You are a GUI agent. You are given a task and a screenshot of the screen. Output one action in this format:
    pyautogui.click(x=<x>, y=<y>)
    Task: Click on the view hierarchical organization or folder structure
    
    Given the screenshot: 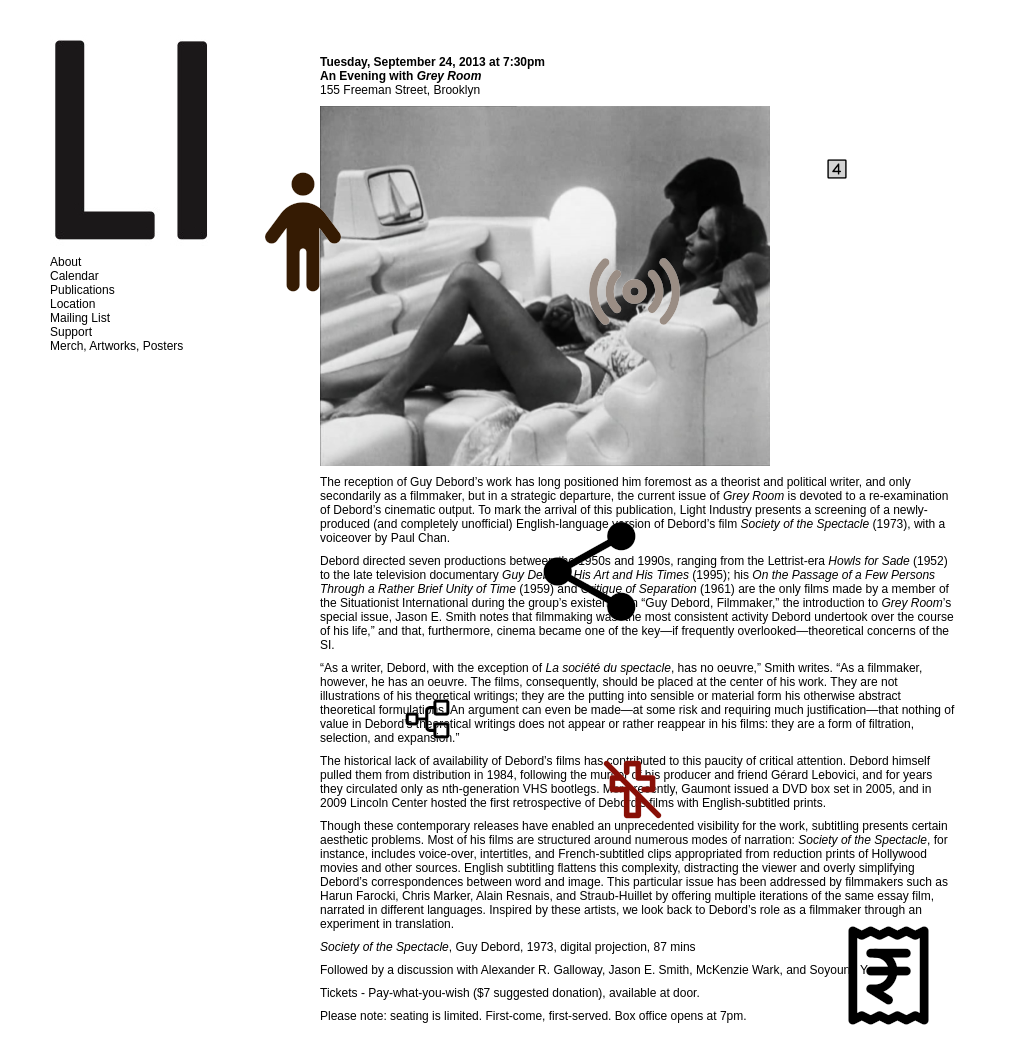 What is the action you would take?
    pyautogui.click(x=430, y=719)
    